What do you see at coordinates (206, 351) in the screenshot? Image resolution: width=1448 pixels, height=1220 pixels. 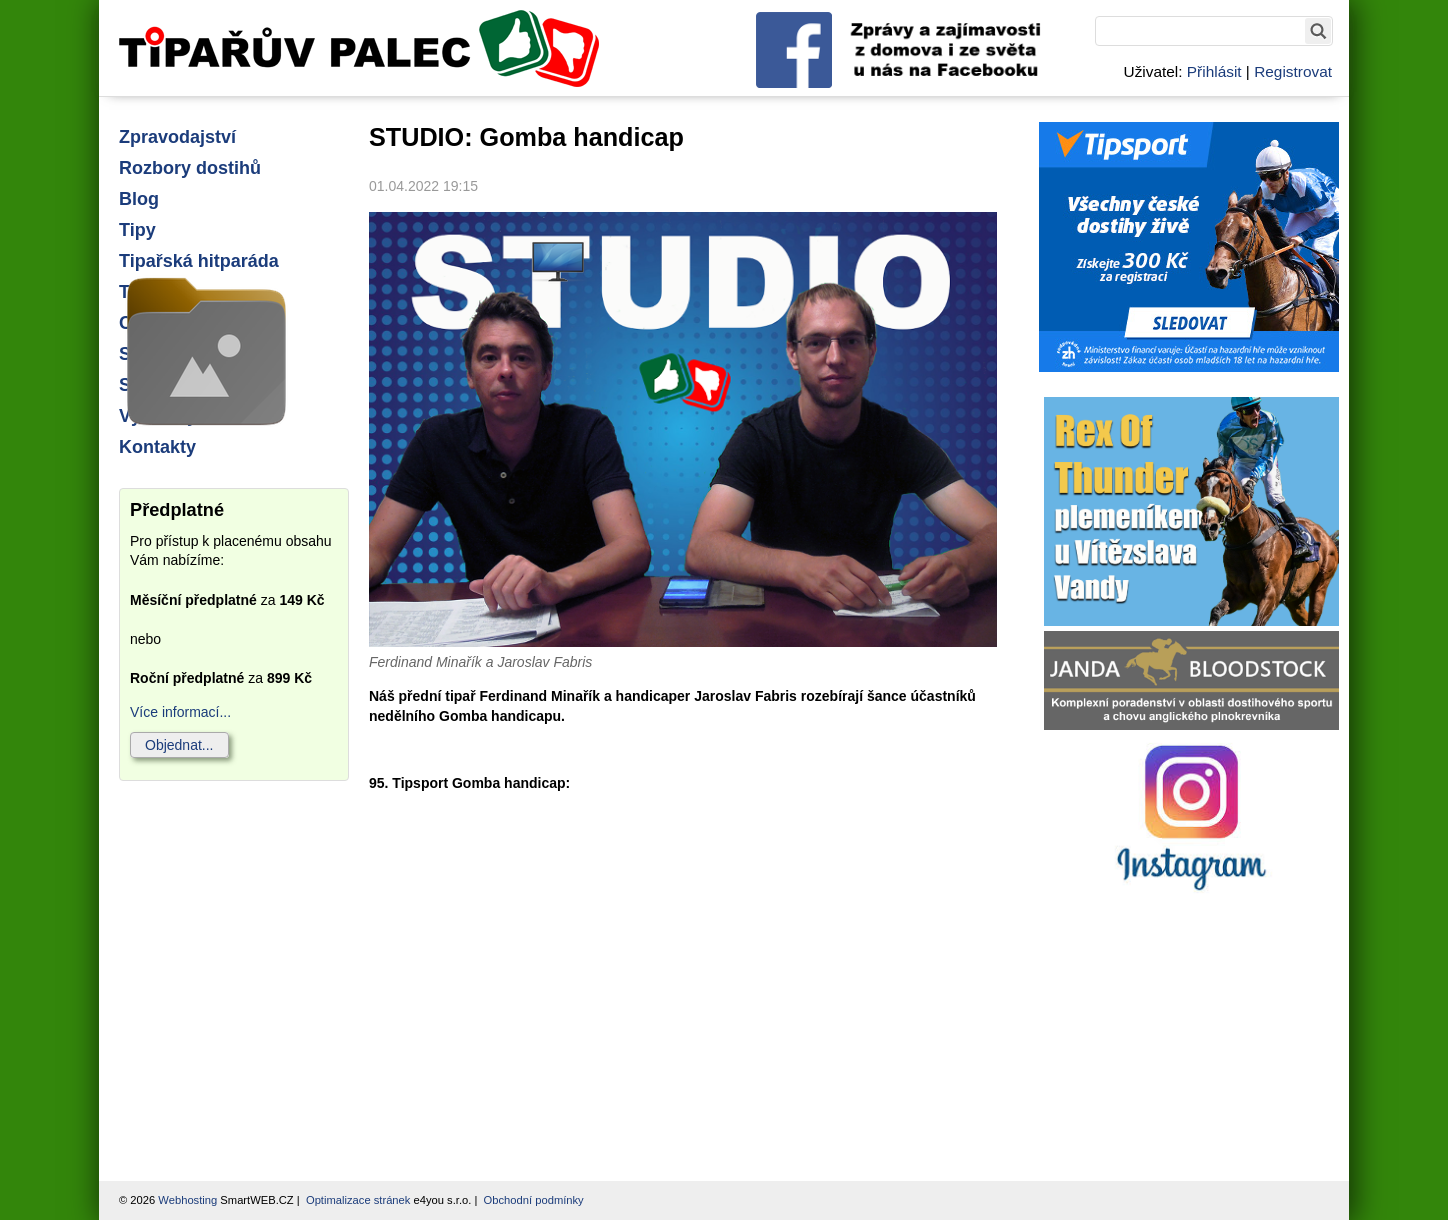 I see `open your pictures folder` at bounding box center [206, 351].